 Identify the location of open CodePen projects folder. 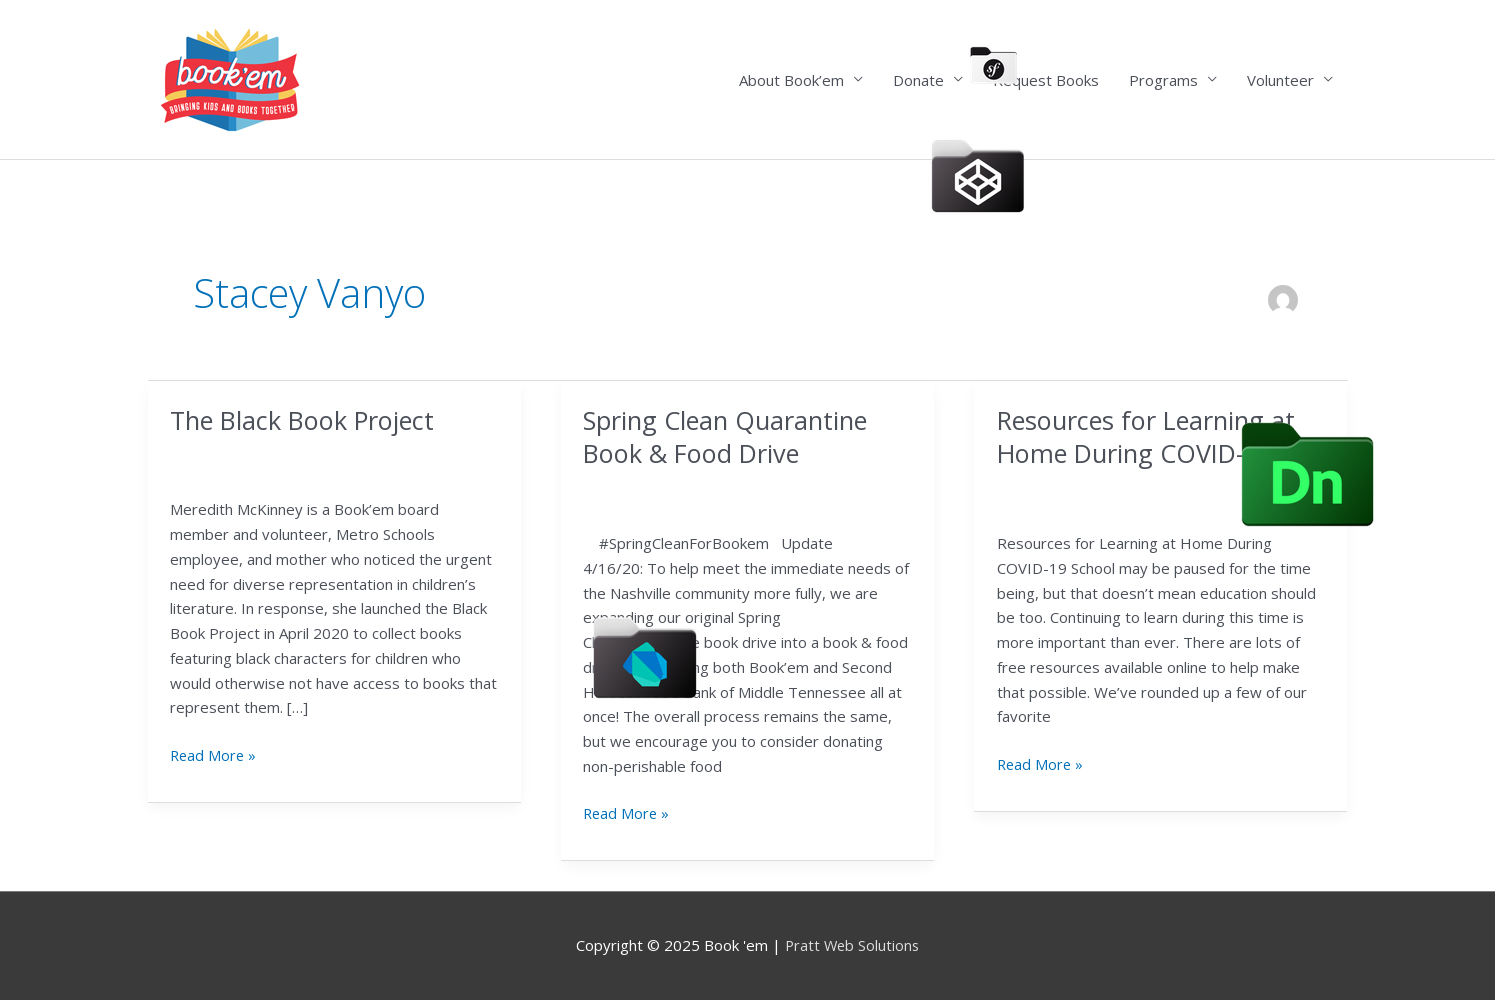
(977, 178).